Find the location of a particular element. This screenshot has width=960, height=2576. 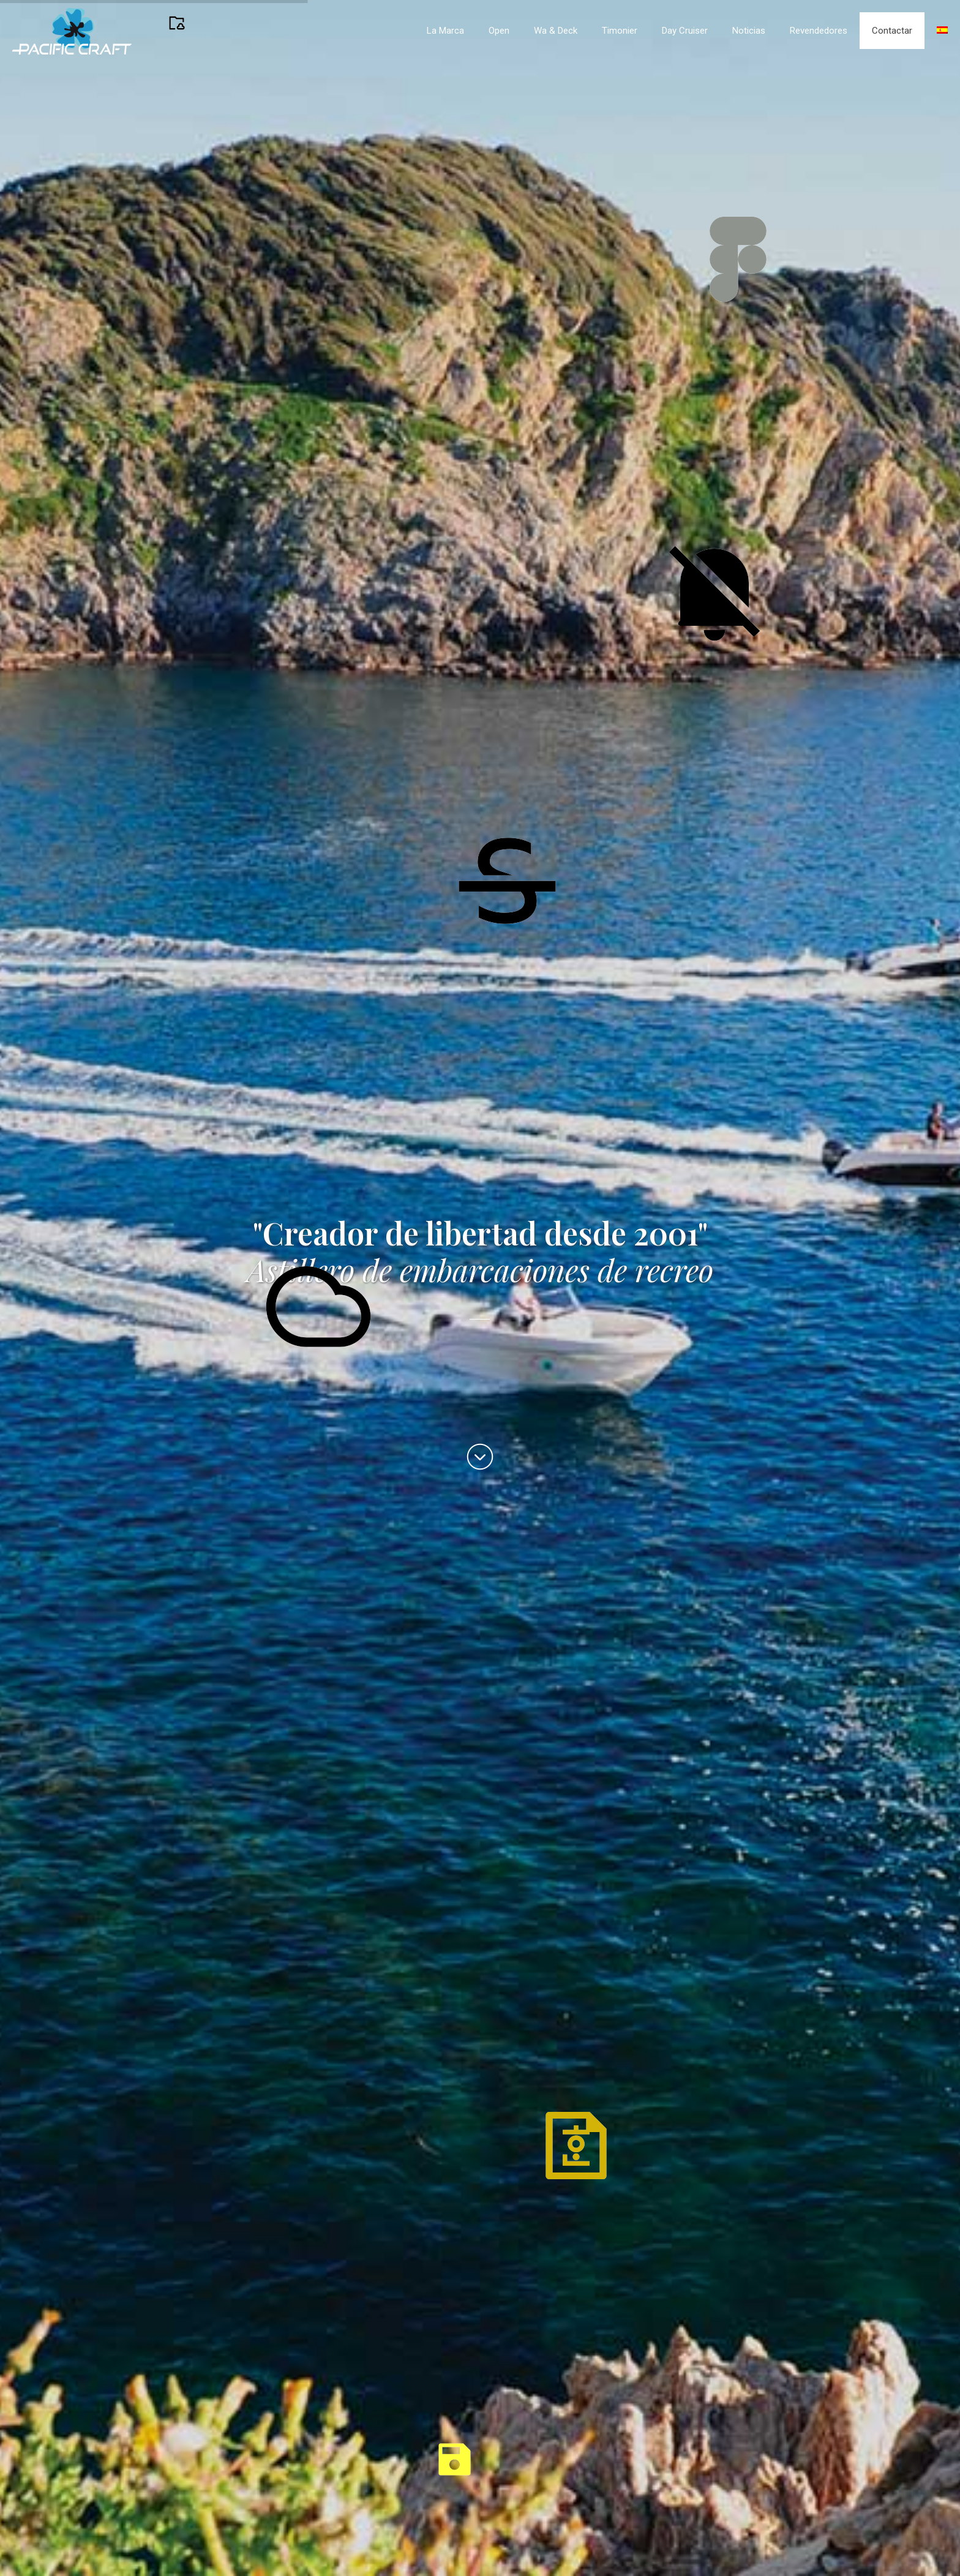

apply strikethrough formatting to selected text is located at coordinates (507, 881).